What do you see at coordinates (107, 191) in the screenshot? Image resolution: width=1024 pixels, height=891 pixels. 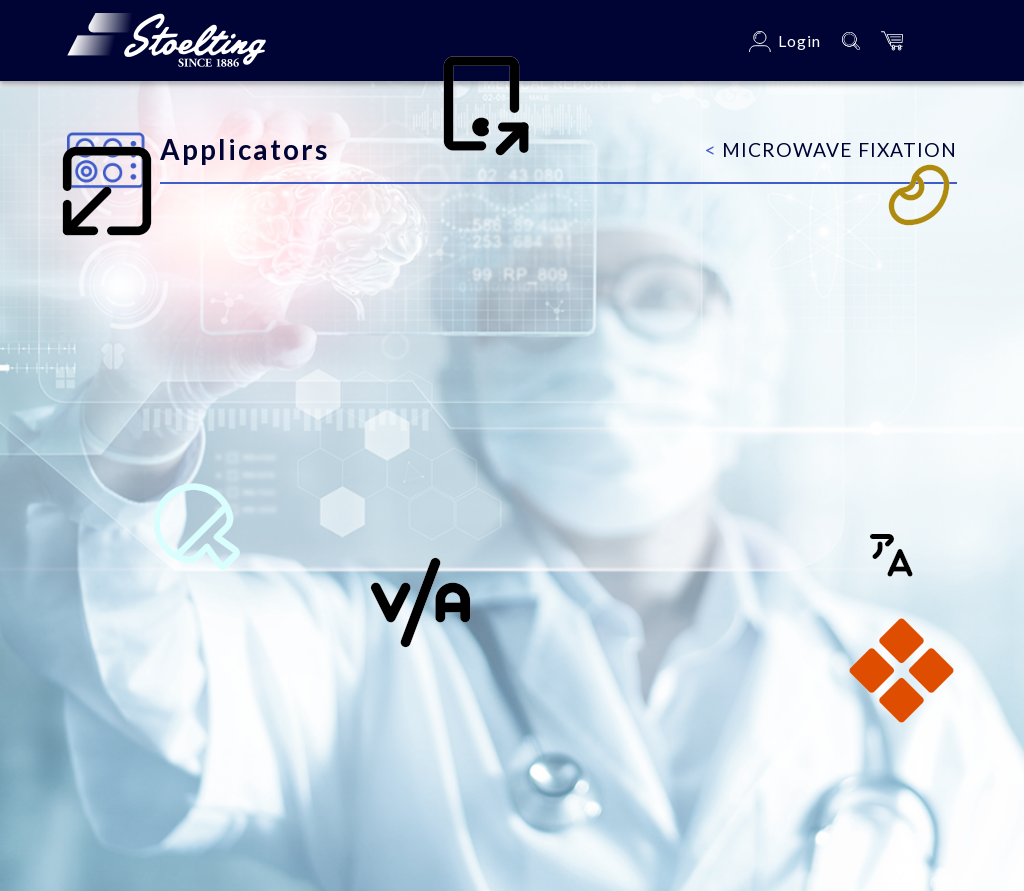 I see `move content outside the current container` at bounding box center [107, 191].